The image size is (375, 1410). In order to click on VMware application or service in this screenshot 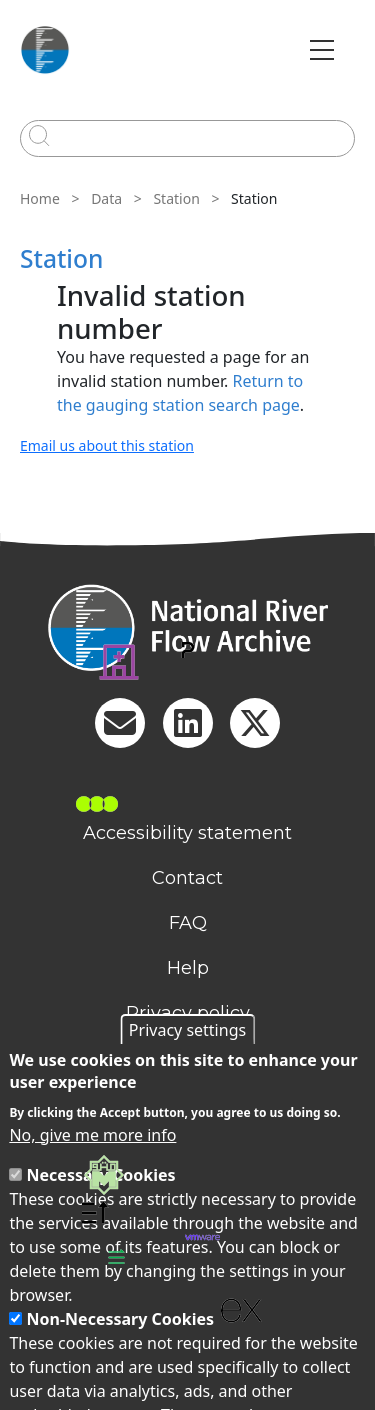, I will do `click(202, 1237)`.